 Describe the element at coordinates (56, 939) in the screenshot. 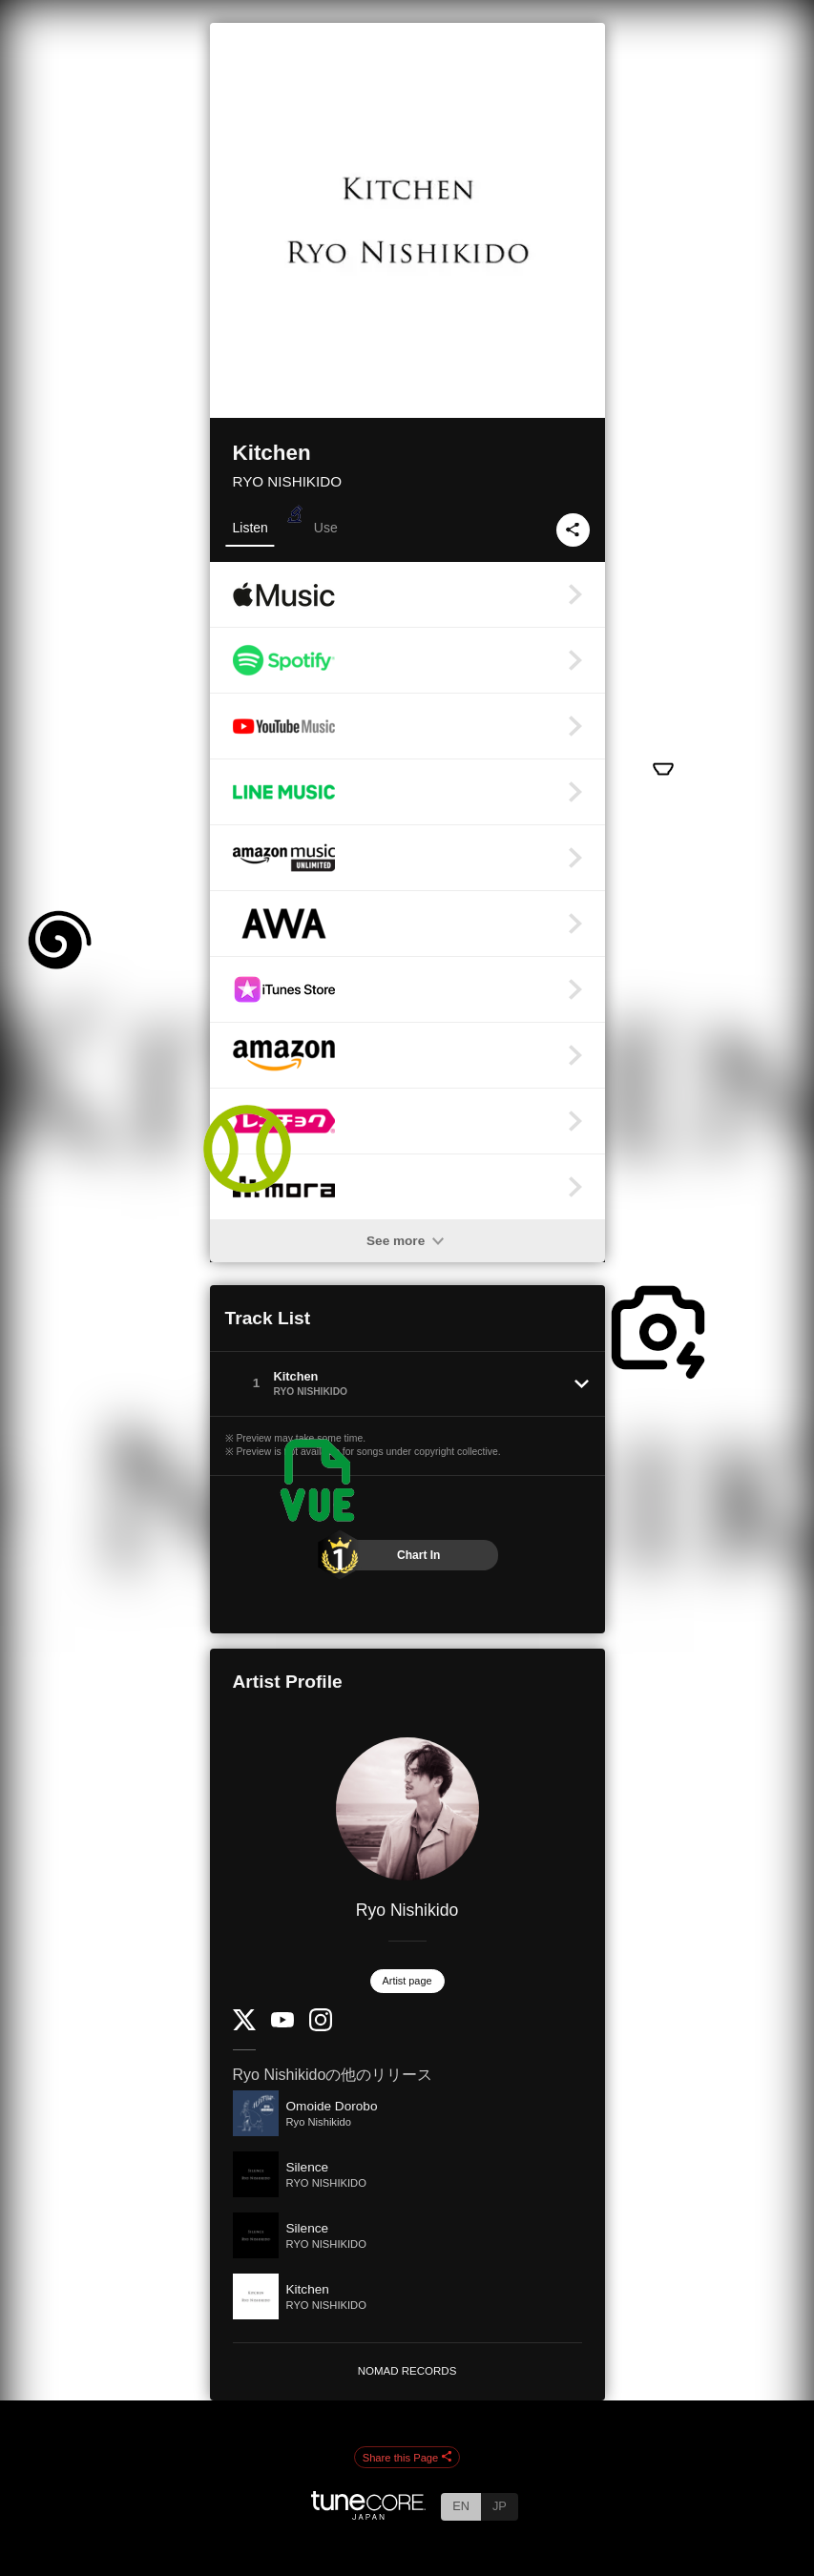

I see `indicates loading or processing content` at that location.